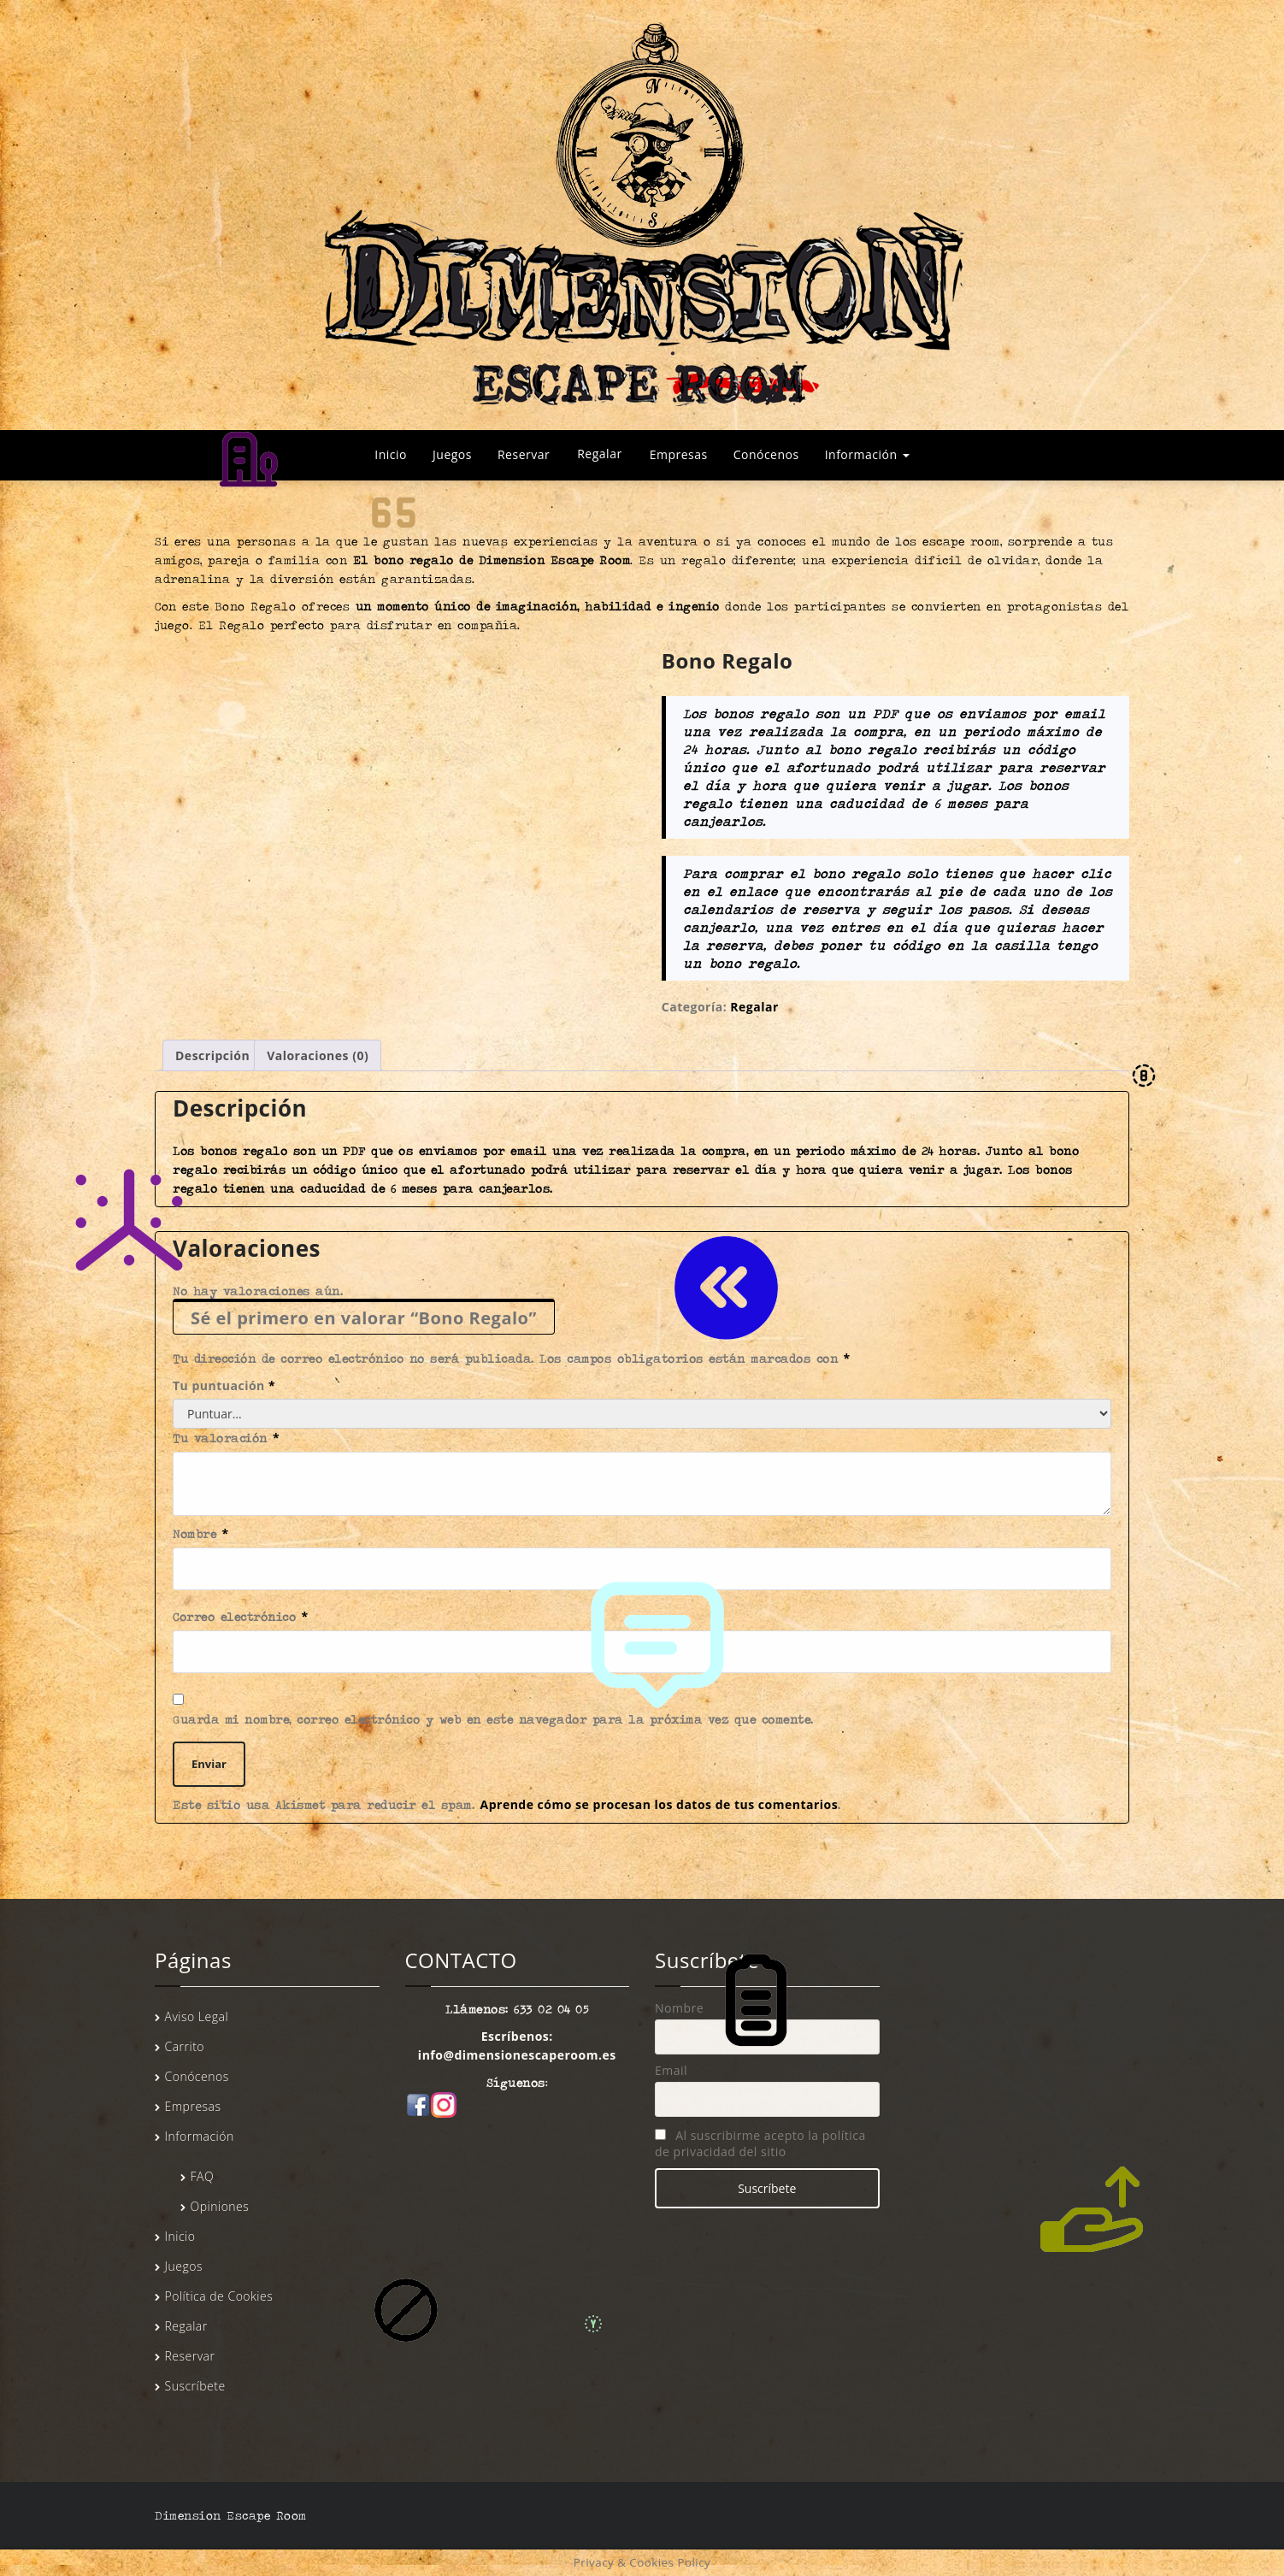  I want to click on step 8 in a multi-step process, so click(1144, 1076).